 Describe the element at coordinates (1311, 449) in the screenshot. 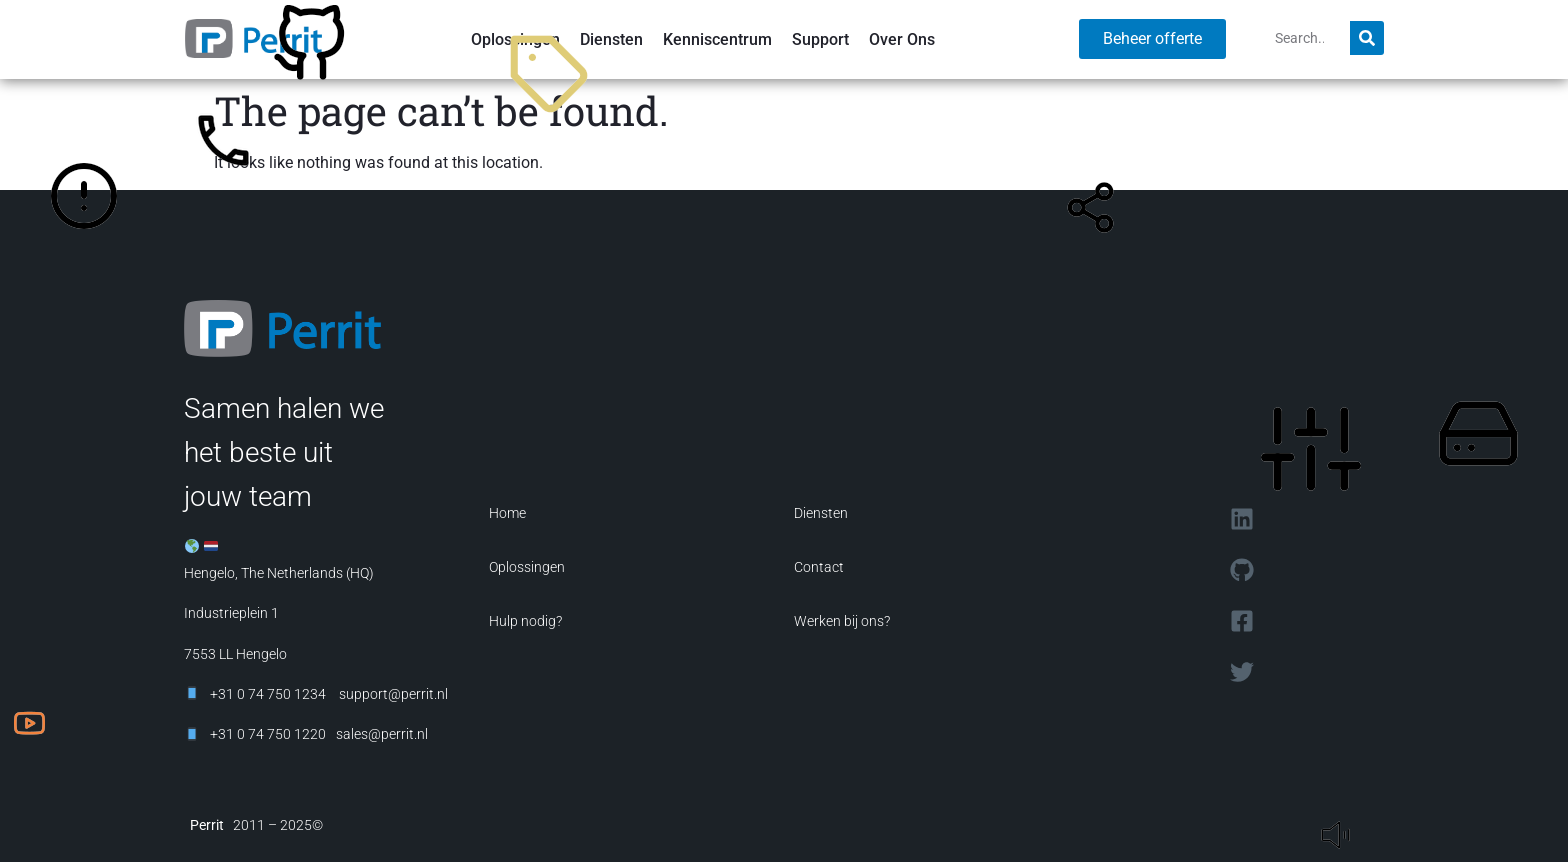

I see `adjust settings or preferences` at that location.